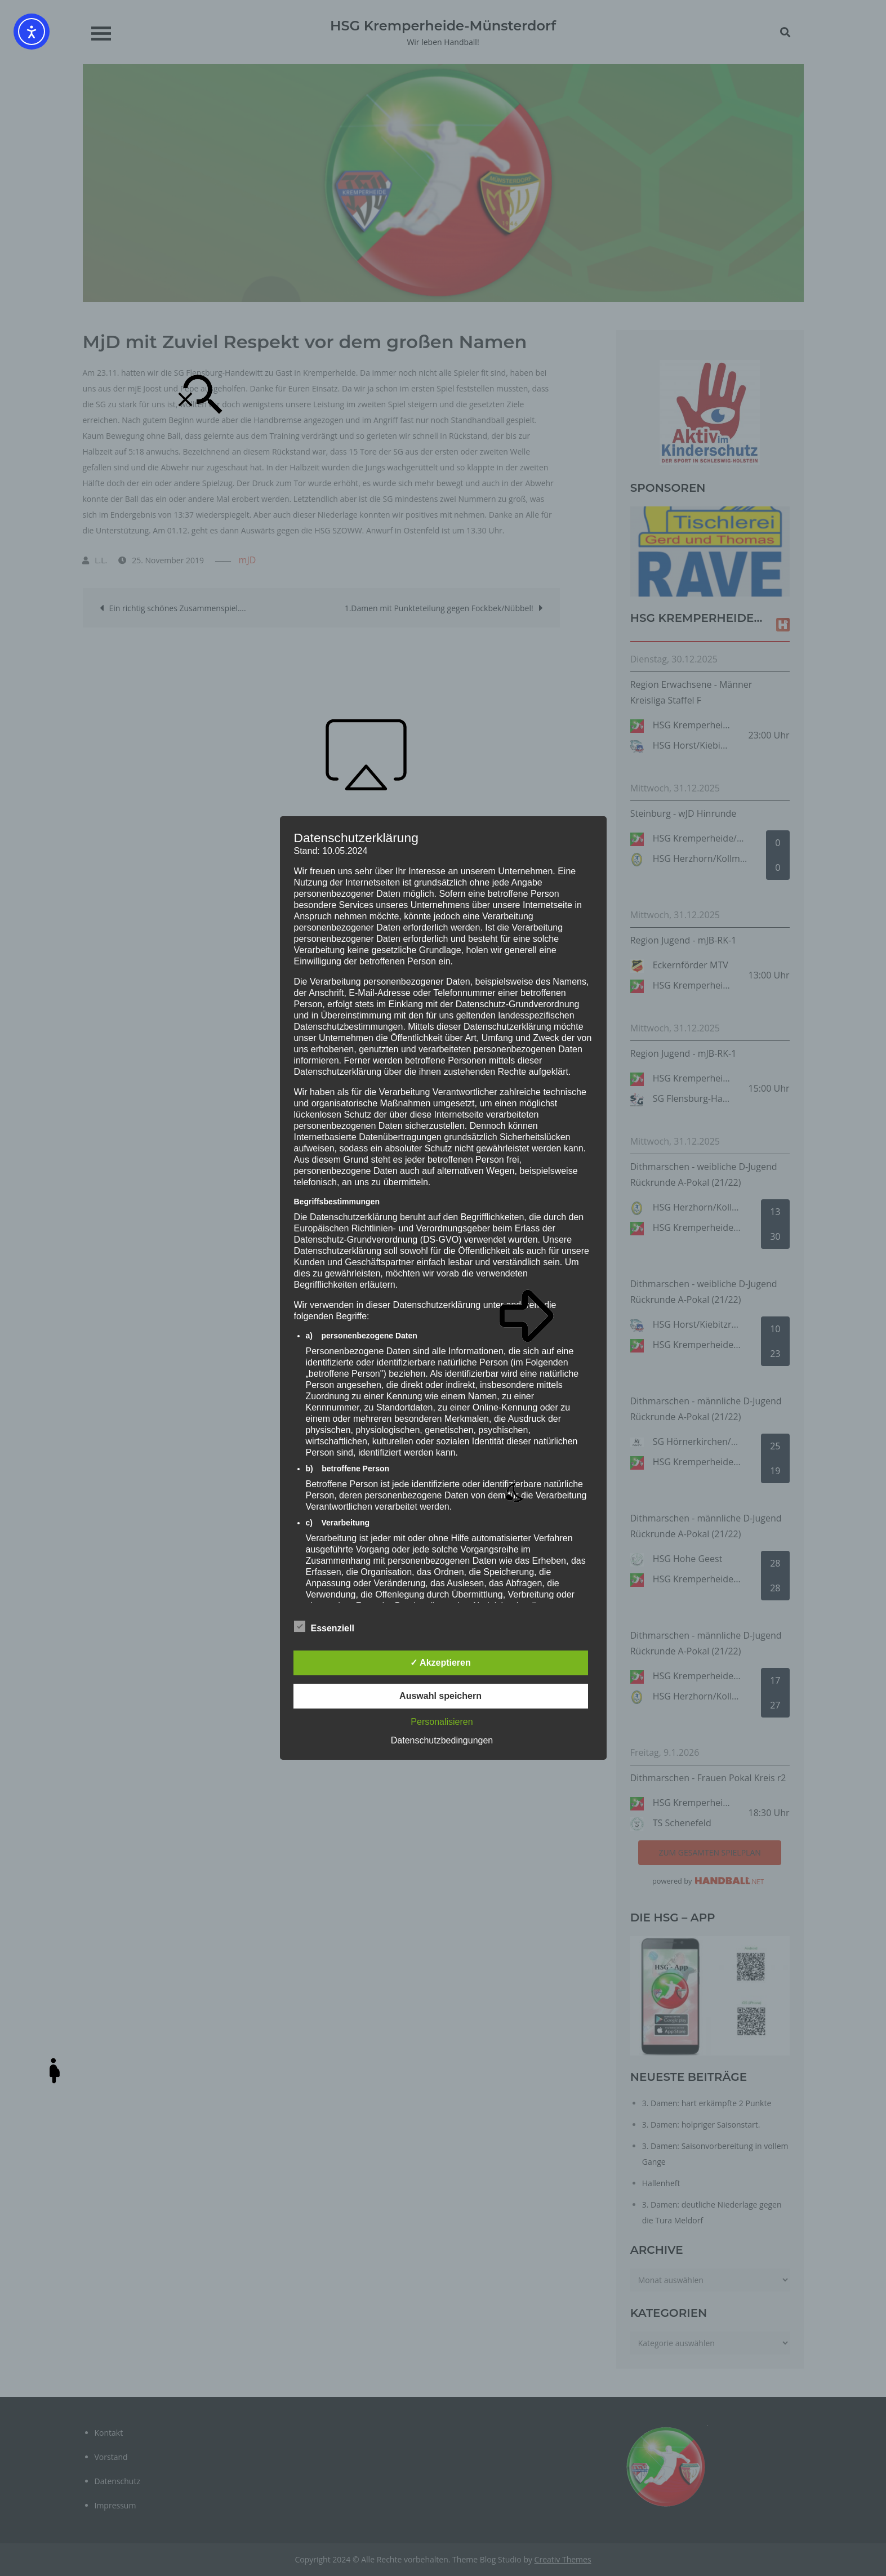 The image size is (886, 2576). What do you see at coordinates (366, 753) in the screenshot?
I see `stream content to an external display` at bounding box center [366, 753].